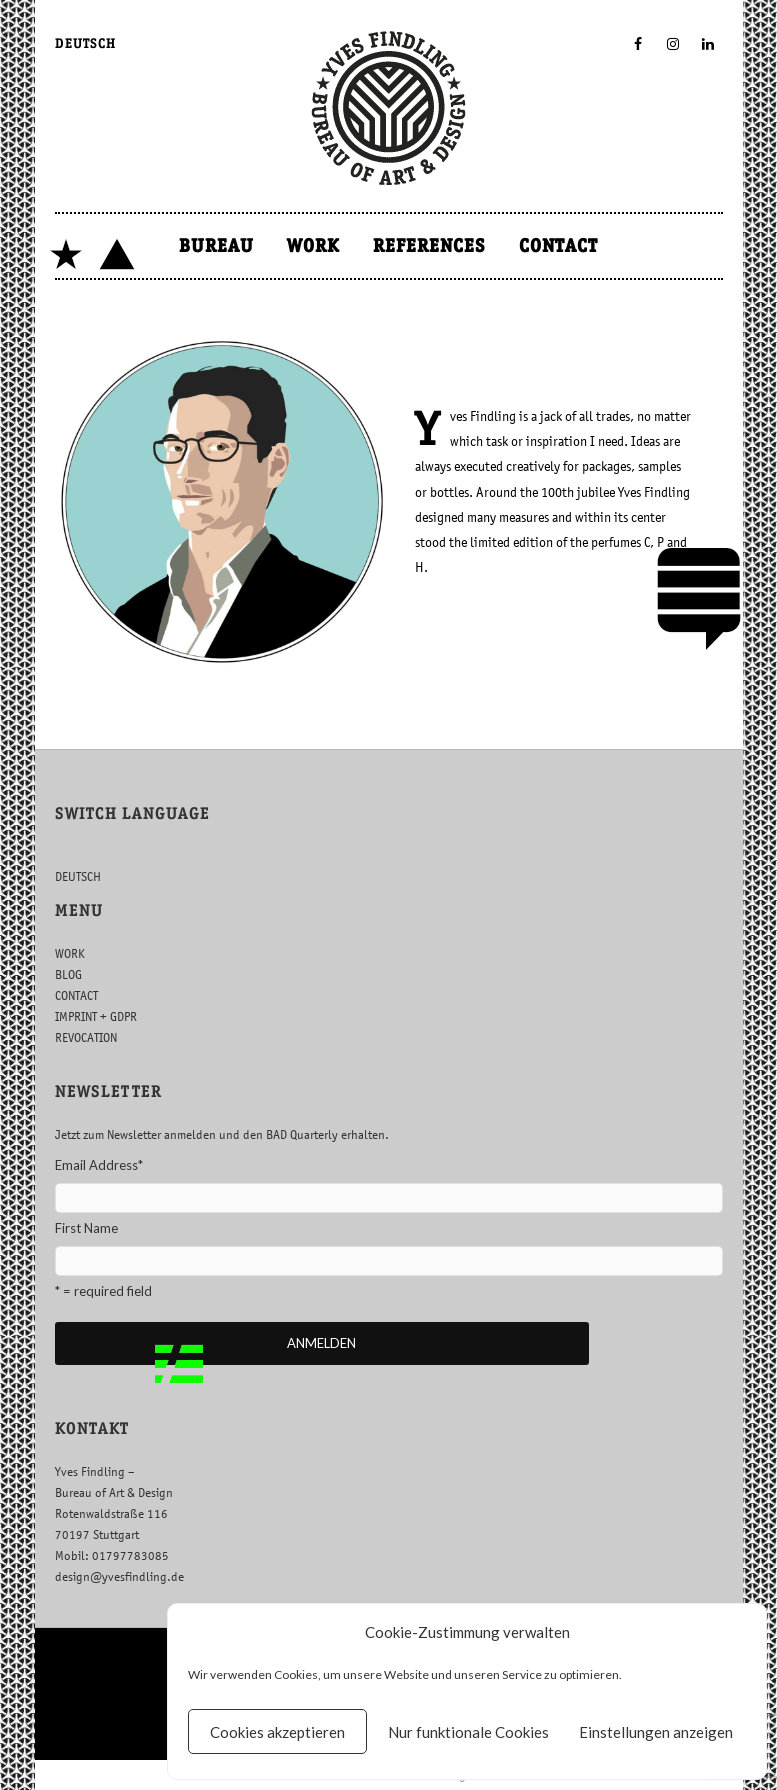  I want to click on open the Macy's app or website, so click(66, 254).